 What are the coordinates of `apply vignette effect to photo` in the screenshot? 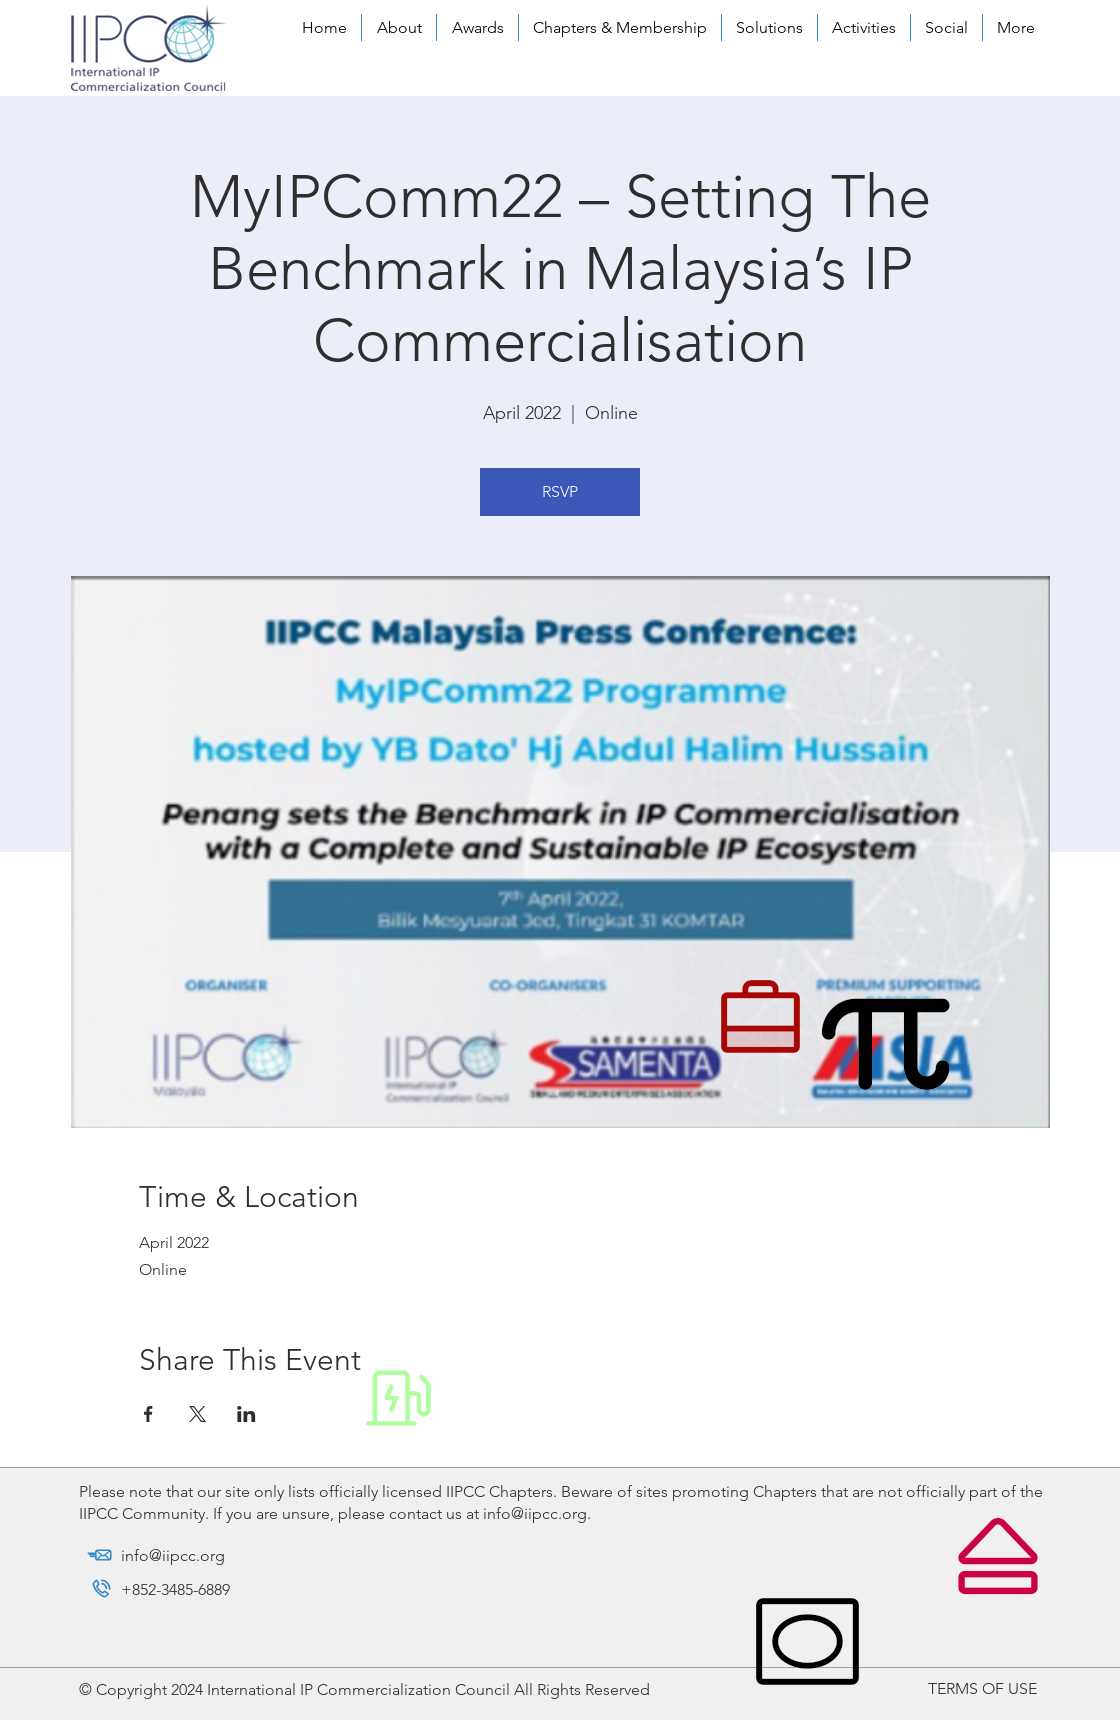 It's located at (807, 1641).